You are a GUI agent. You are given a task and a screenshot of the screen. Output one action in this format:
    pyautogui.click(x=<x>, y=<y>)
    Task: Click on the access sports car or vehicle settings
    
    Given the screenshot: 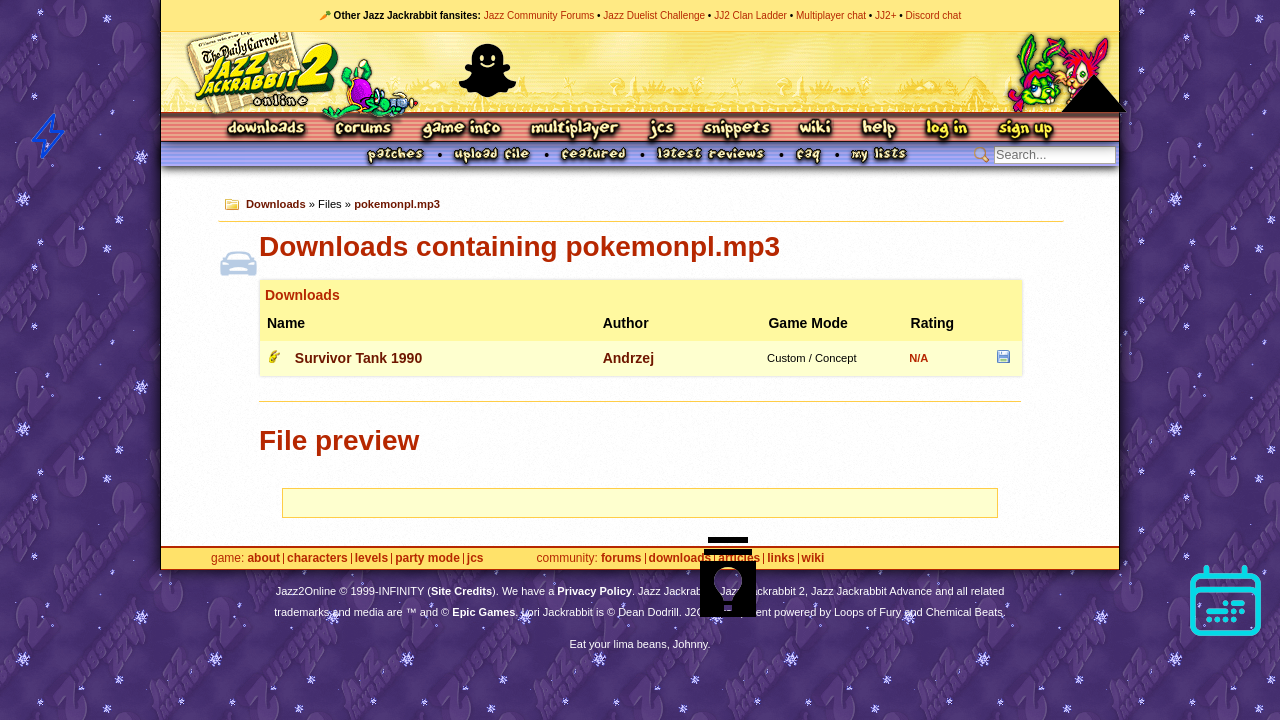 What is the action you would take?
    pyautogui.click(x=238, y=263)
    